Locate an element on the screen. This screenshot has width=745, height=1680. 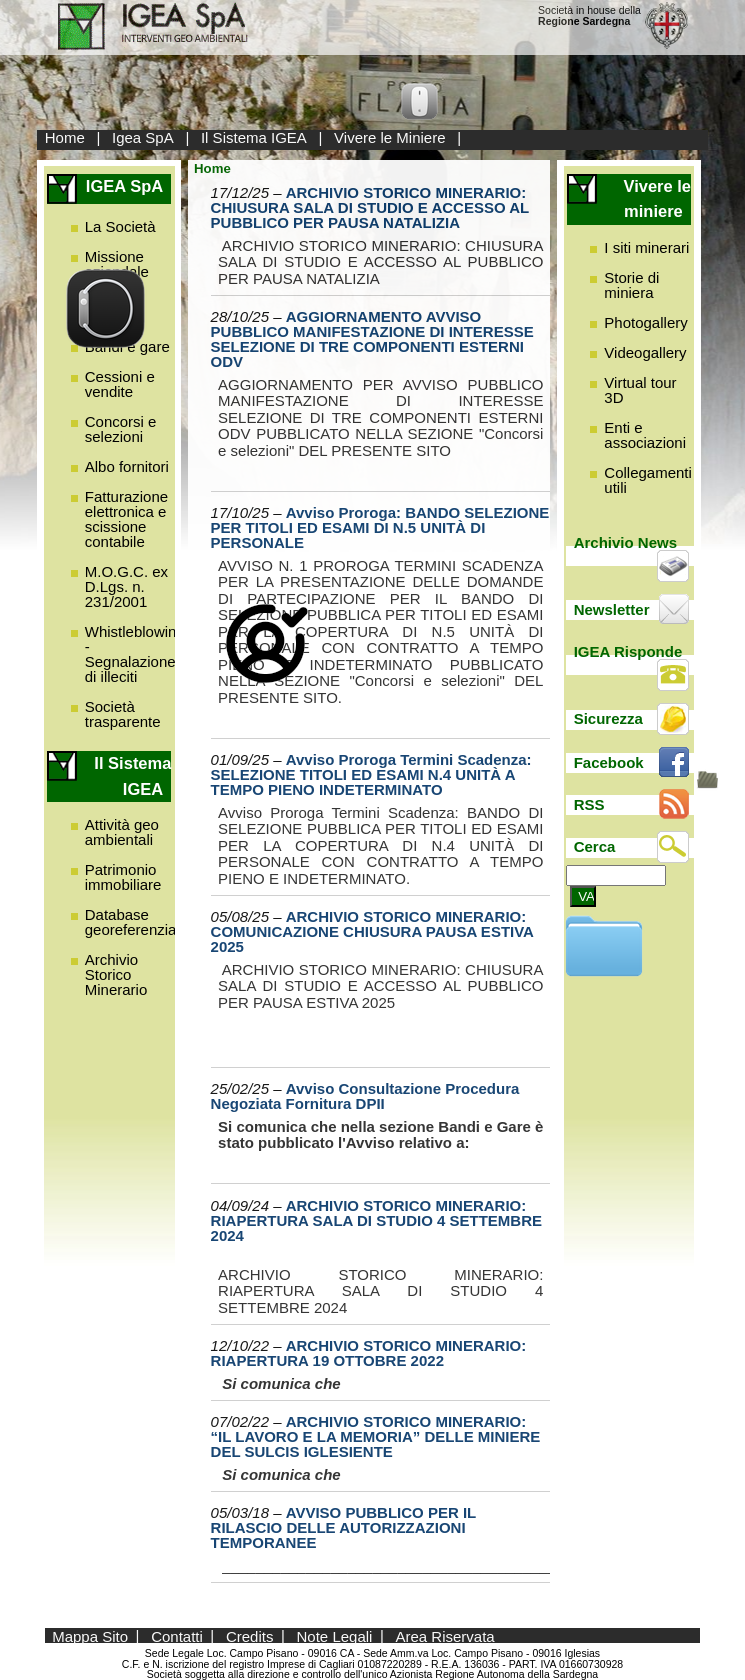
open folder to view contents is located at coordinates (604, 946).